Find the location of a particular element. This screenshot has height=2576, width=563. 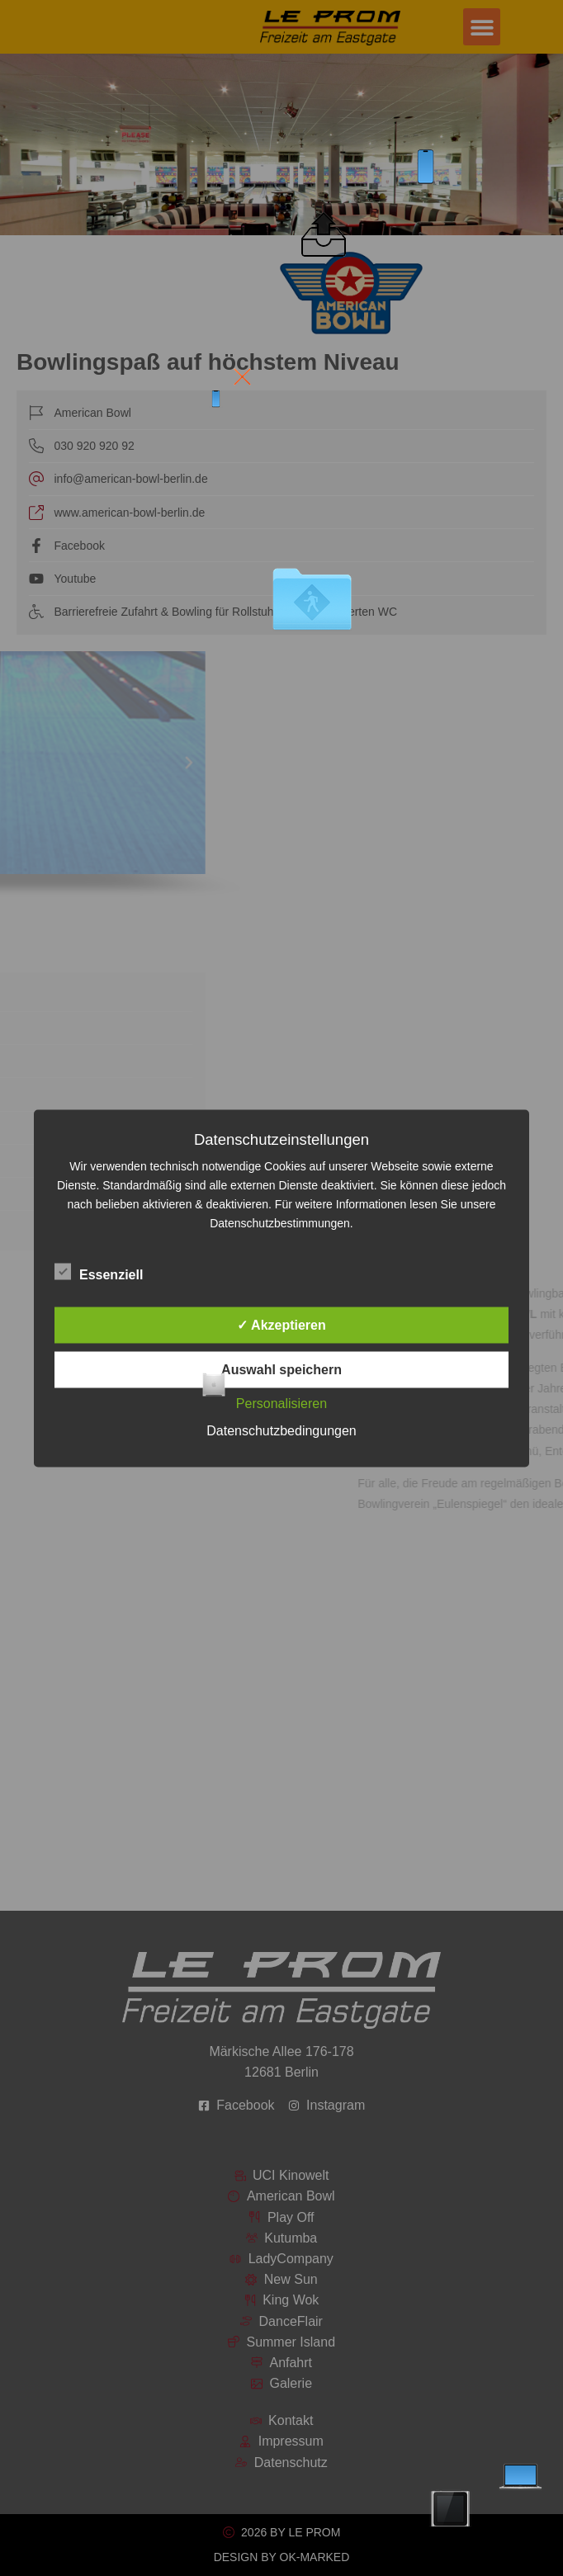

view outgoing mail in your outbox is located at coordinates (324, 237).